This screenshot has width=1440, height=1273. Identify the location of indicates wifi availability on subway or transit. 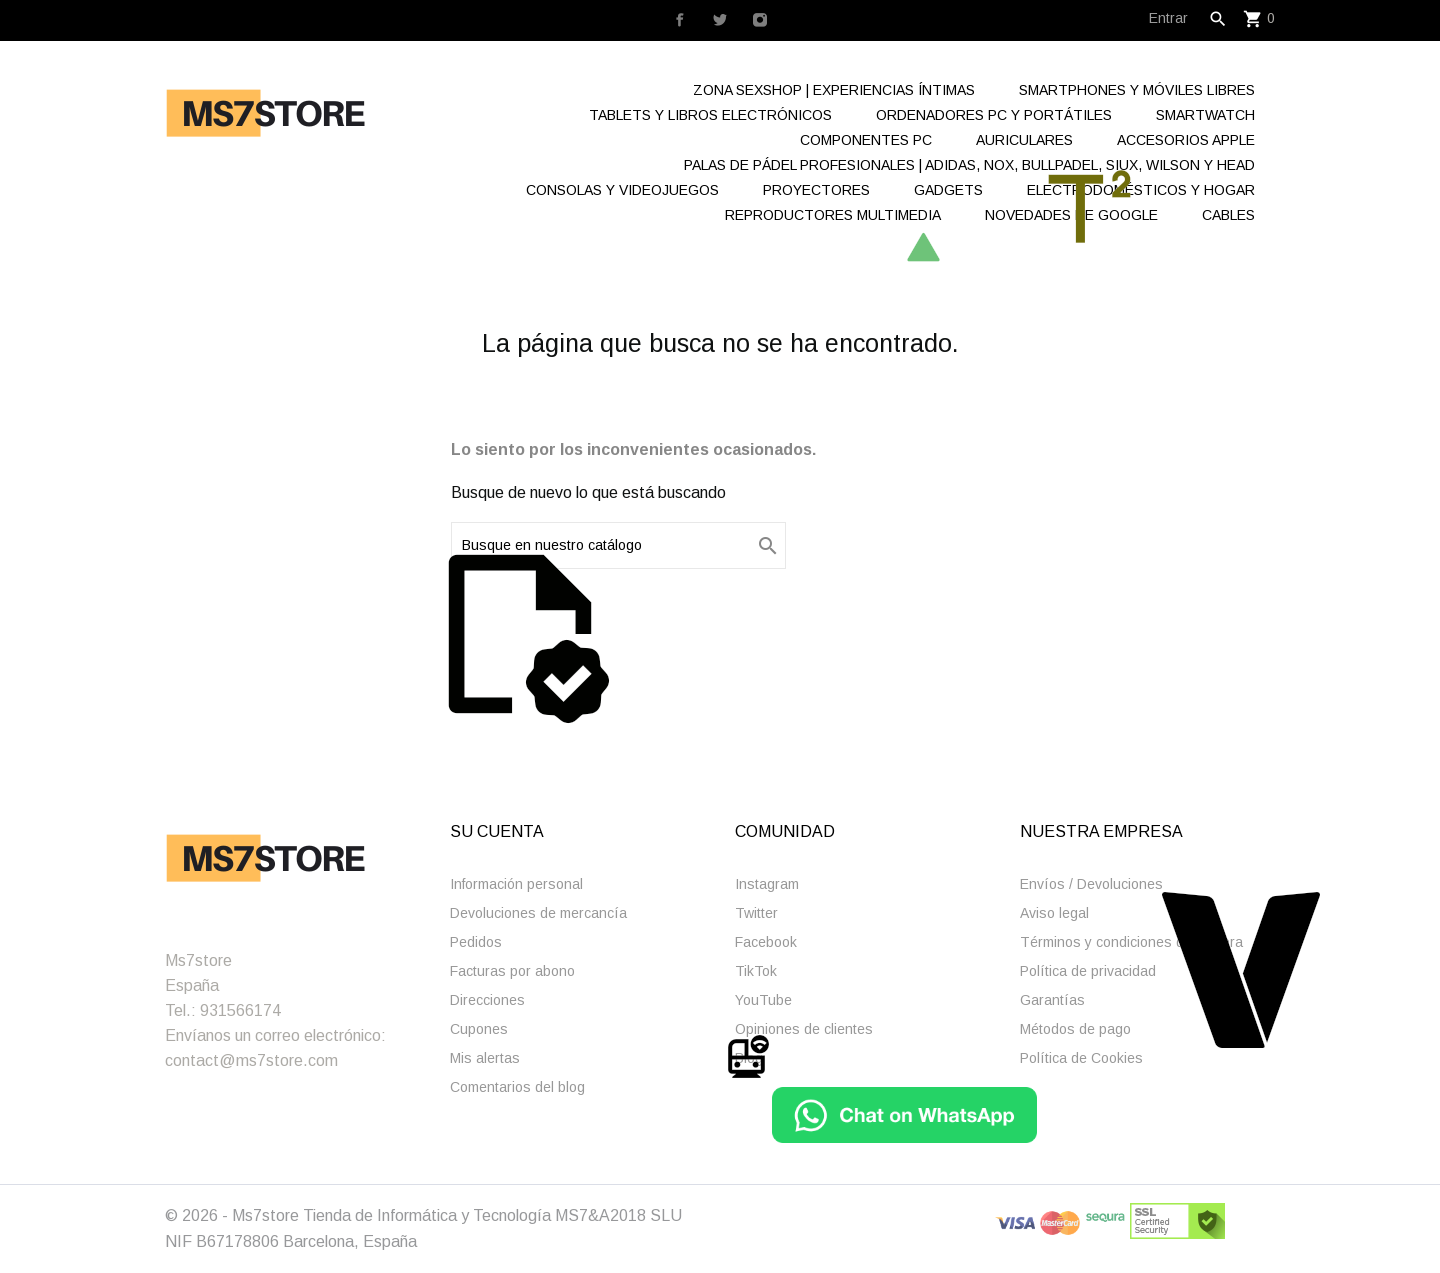
(746, 1057).